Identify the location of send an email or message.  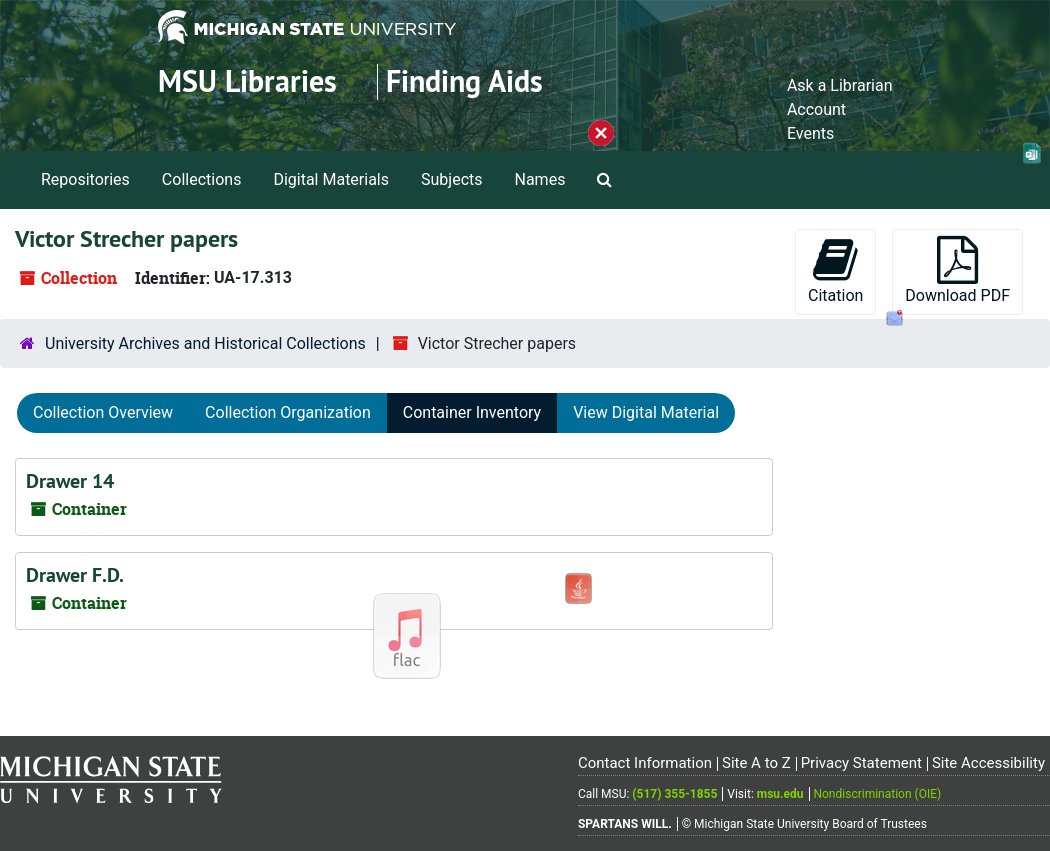
(894, 318).